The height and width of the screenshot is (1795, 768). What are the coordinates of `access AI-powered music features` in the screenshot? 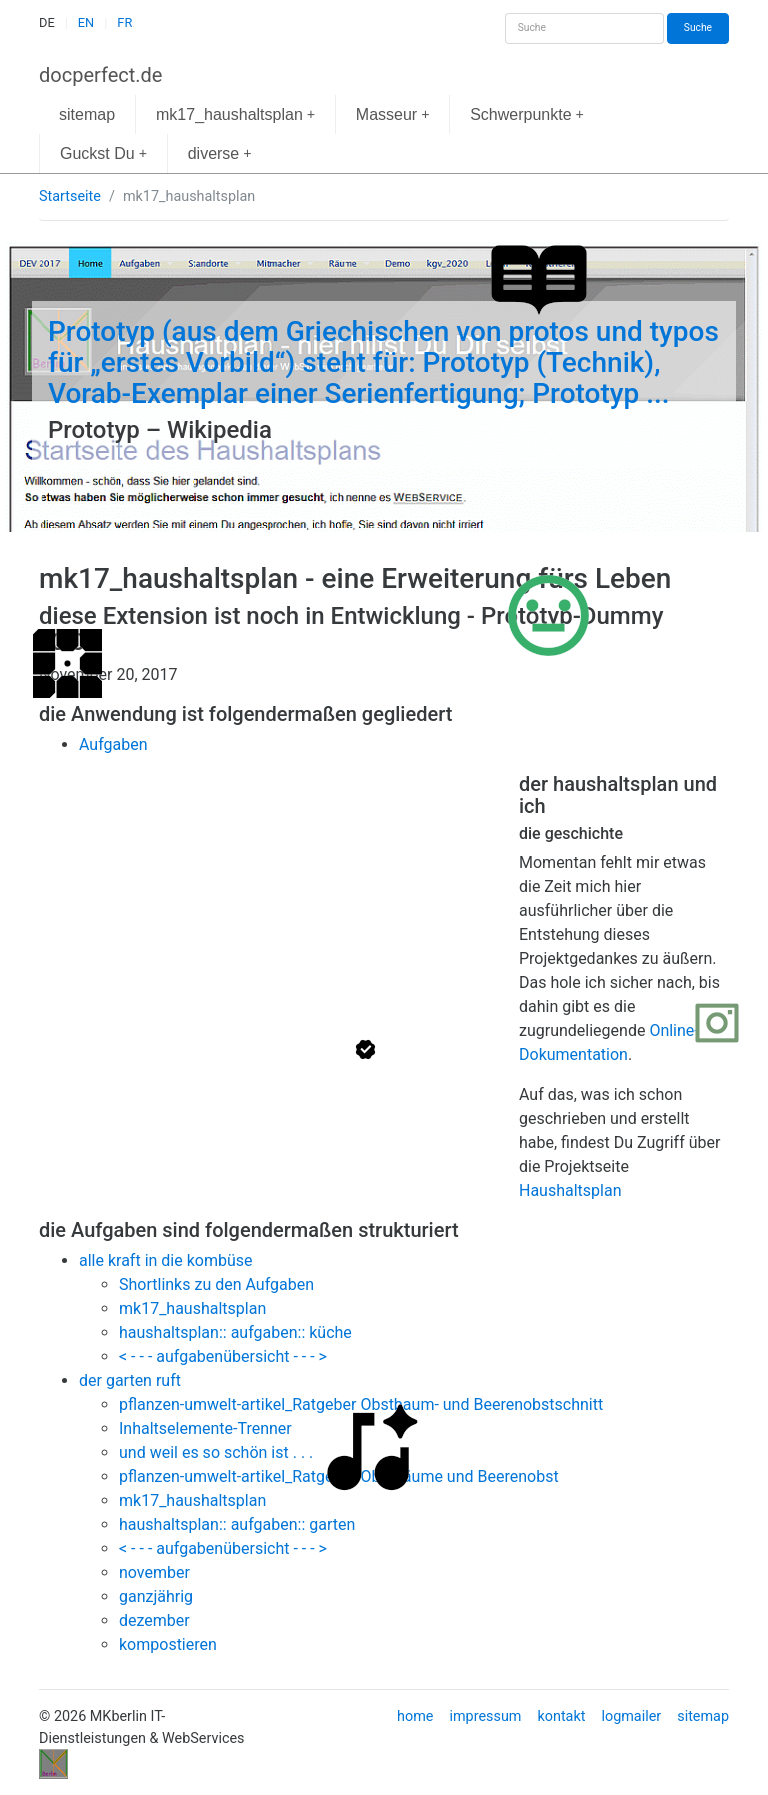 It's located at (374, 1451).